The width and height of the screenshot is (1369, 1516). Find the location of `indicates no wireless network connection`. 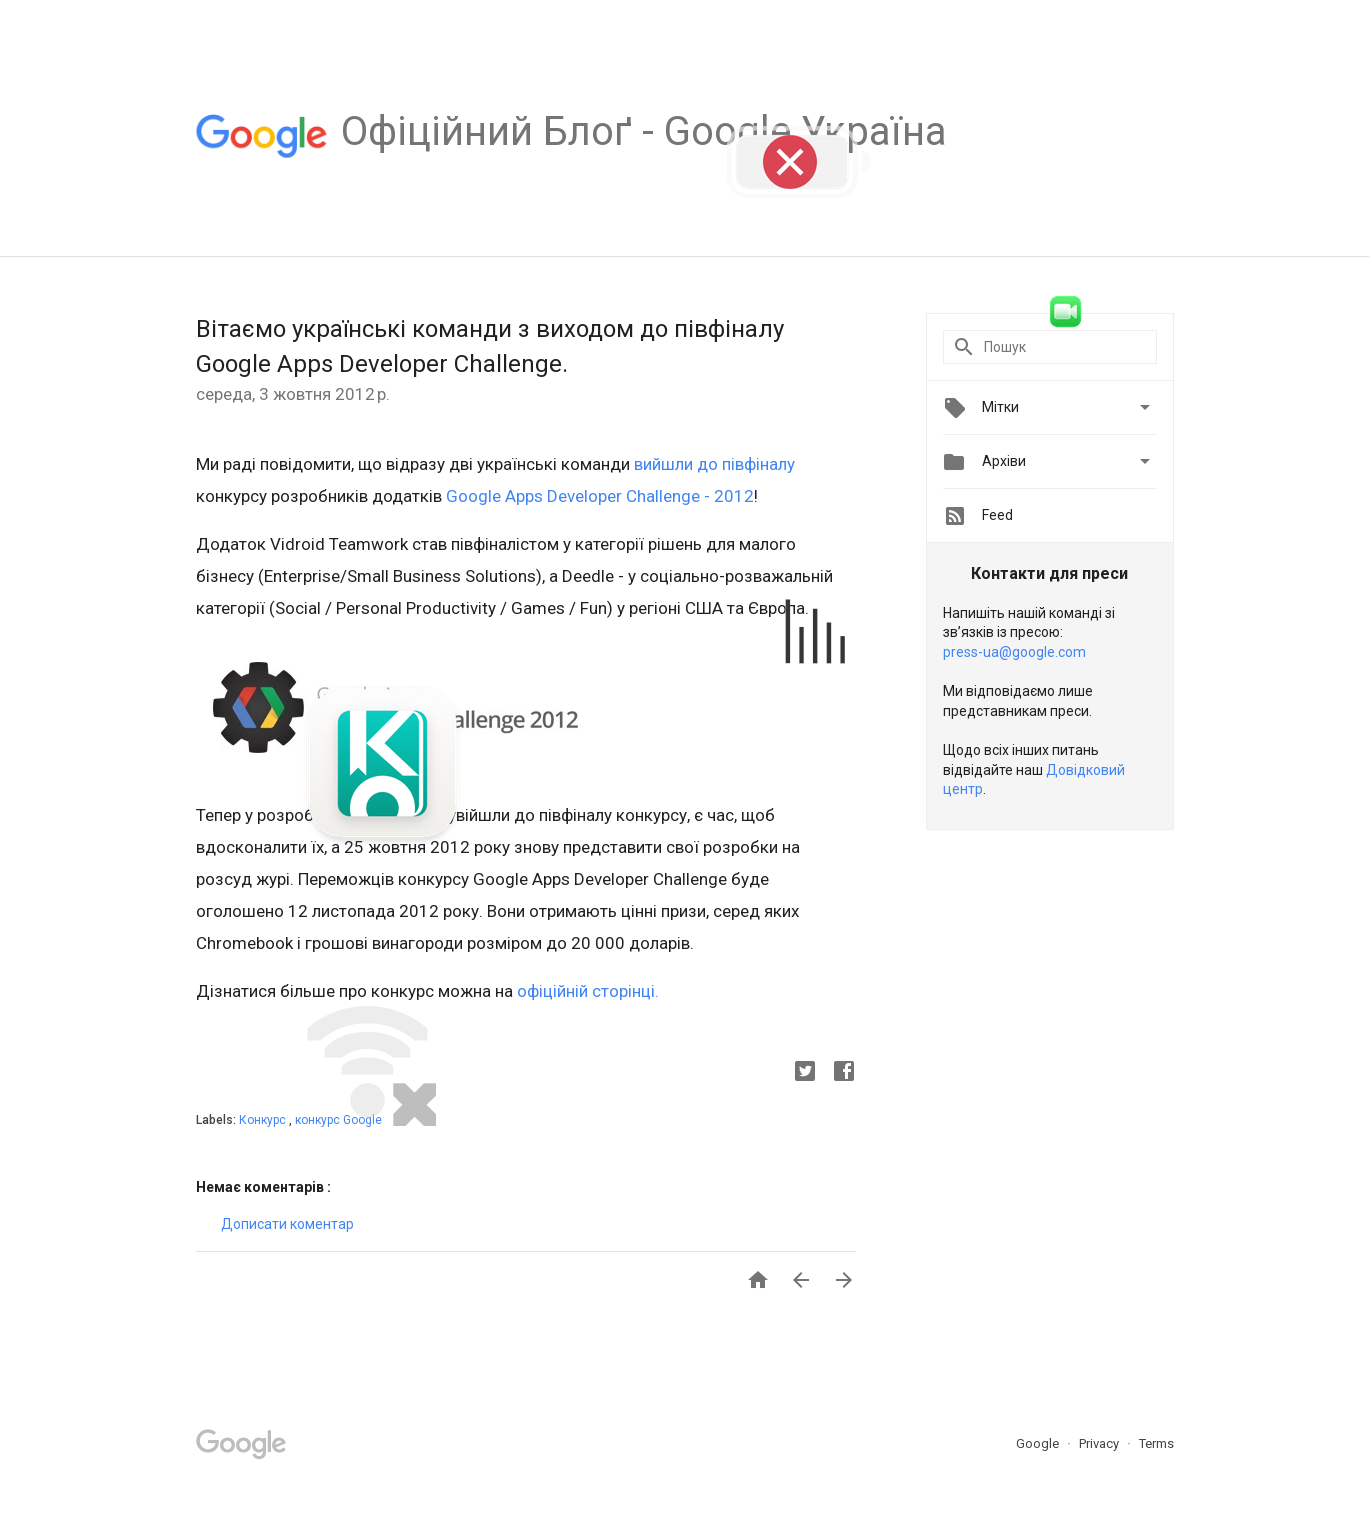

indicates no wireless network connection is located at coordinates (367, 1057).